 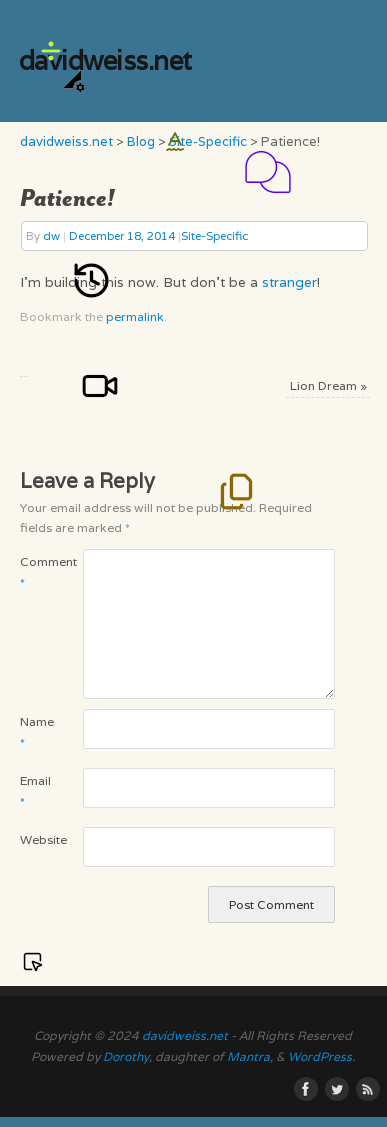 I want to click on copy to clipboard, so click(x=236, y=491).